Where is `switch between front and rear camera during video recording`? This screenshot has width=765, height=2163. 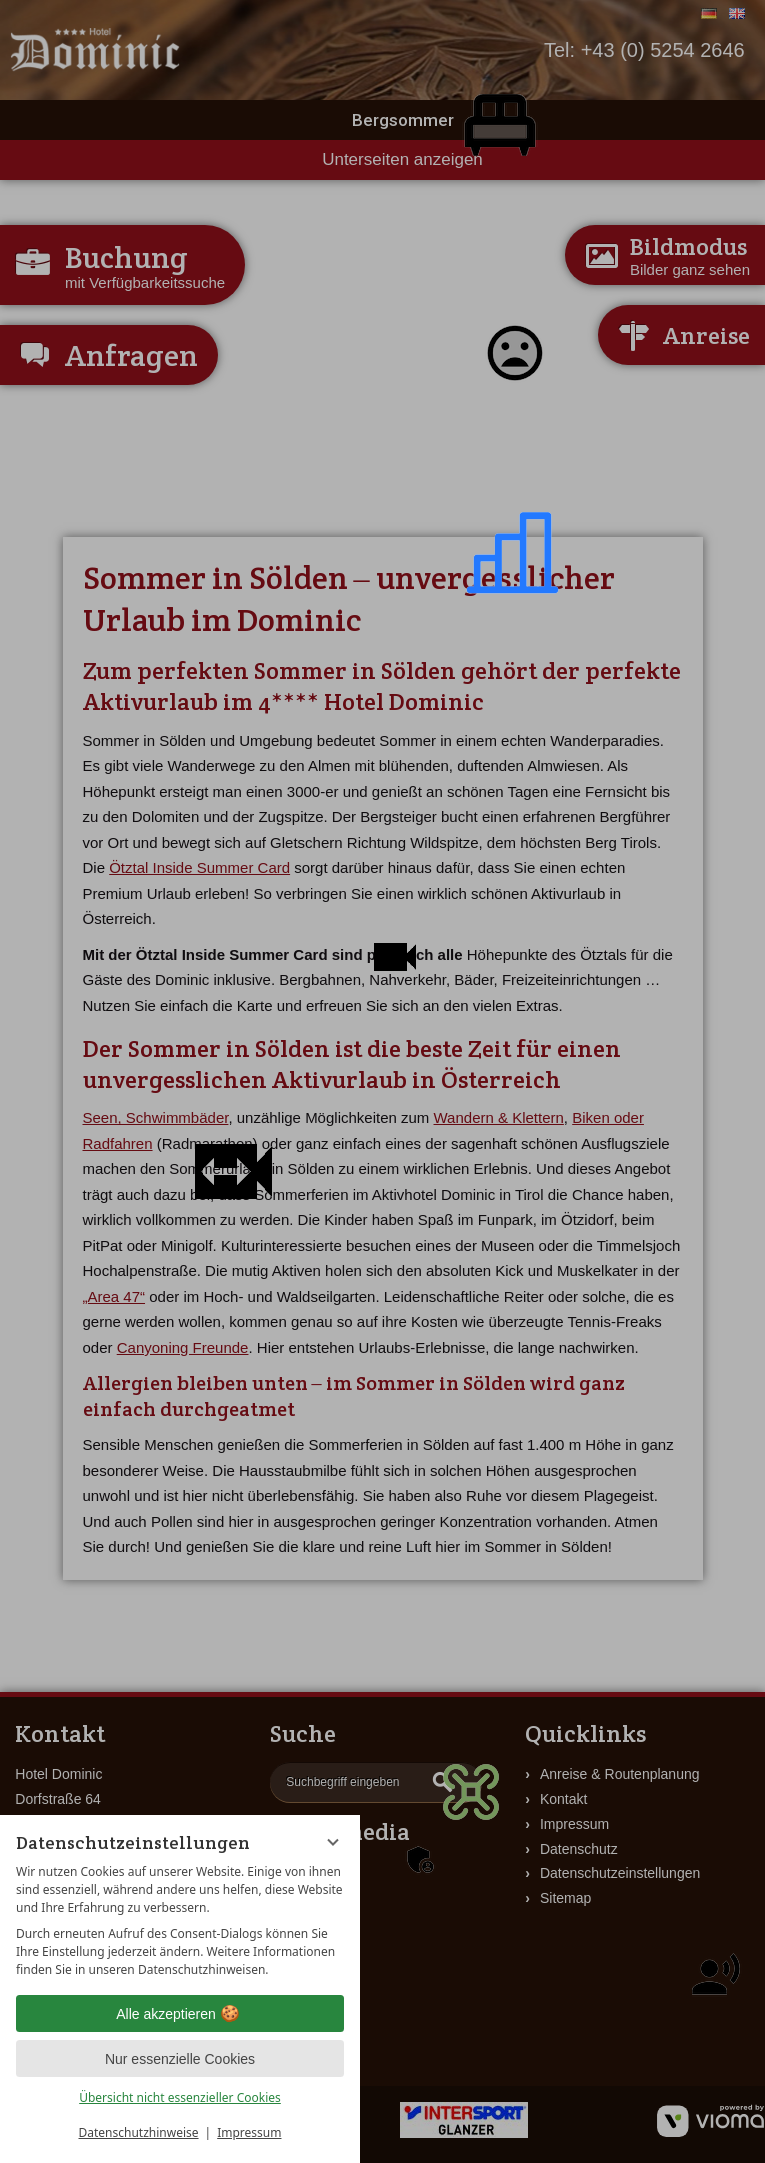 switch between front and rear camera during video recording is located at coordinates (233, 1171).